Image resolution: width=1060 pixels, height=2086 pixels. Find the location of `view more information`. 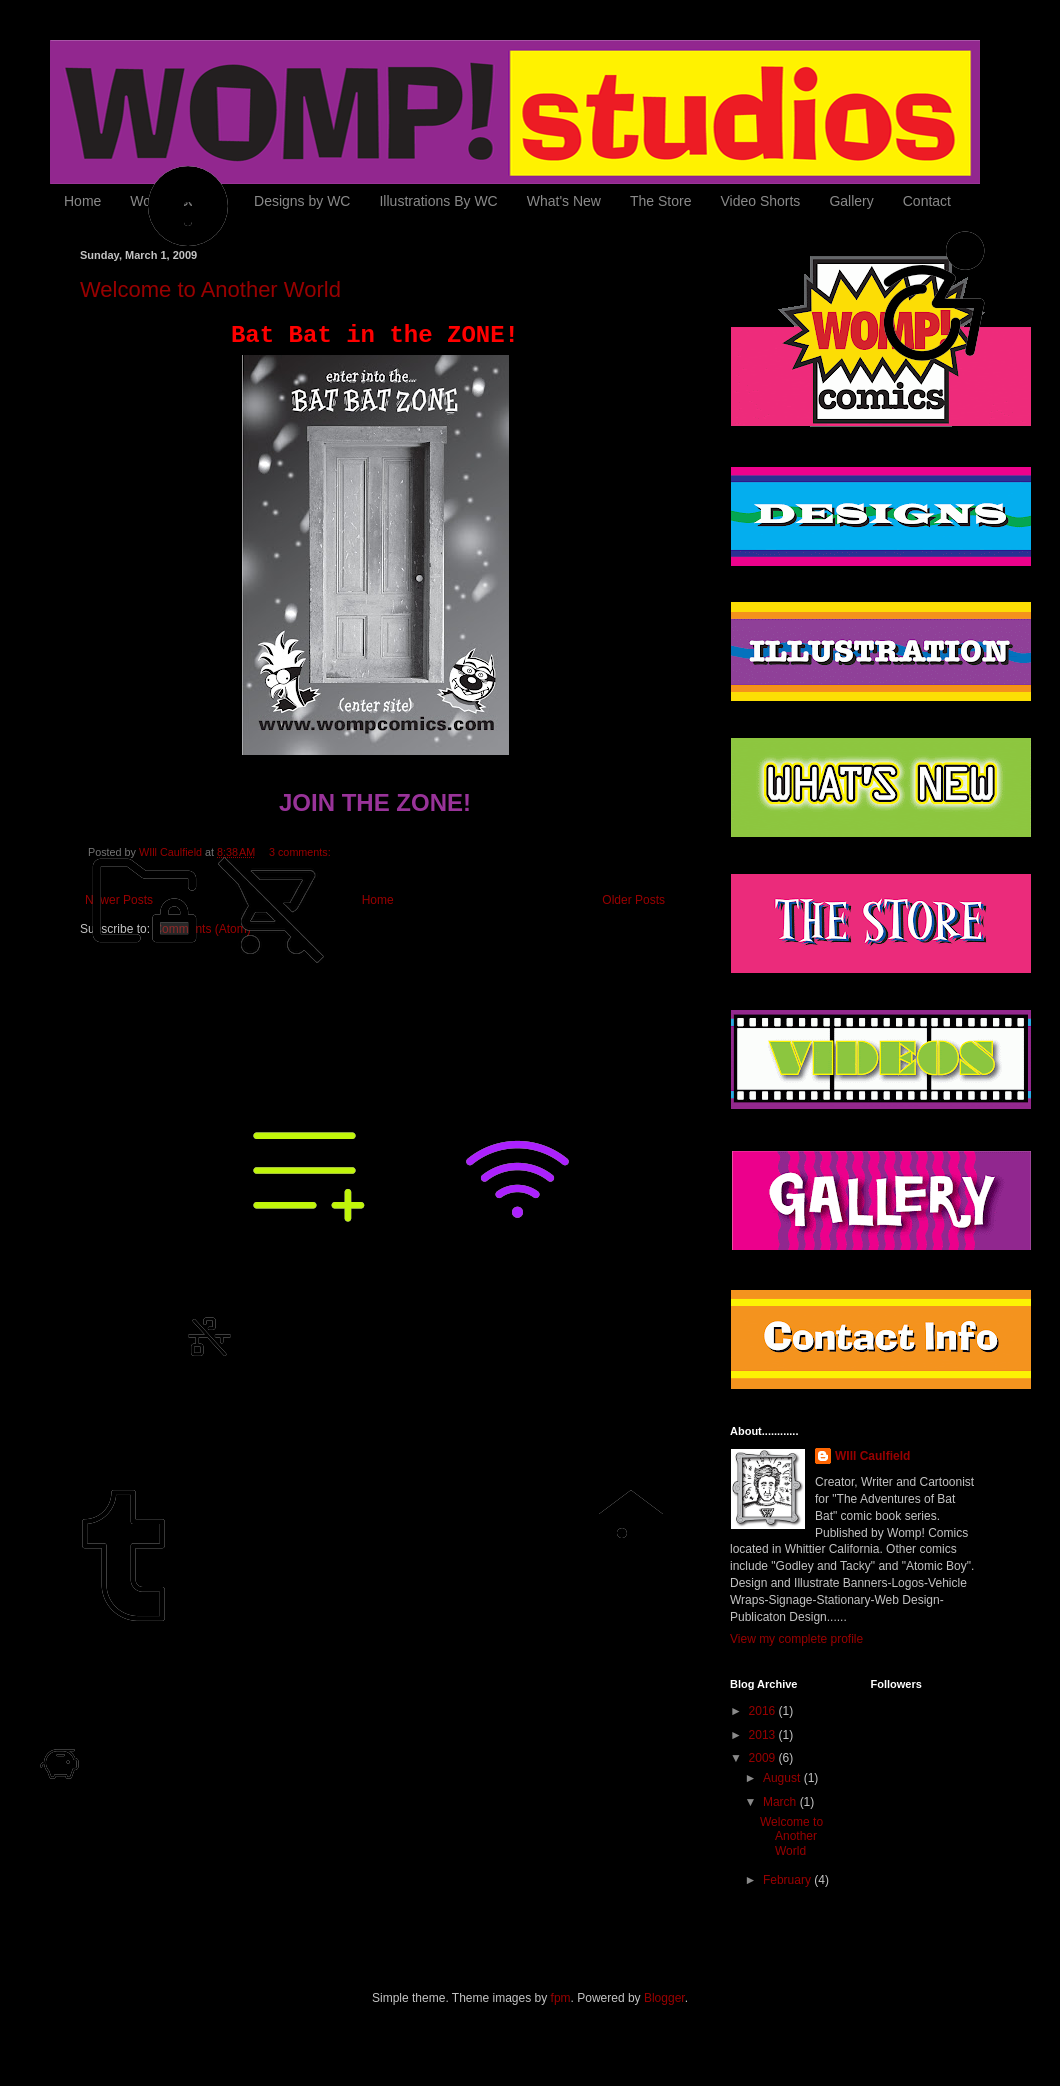

view more information is located at coordinates (188, 206).